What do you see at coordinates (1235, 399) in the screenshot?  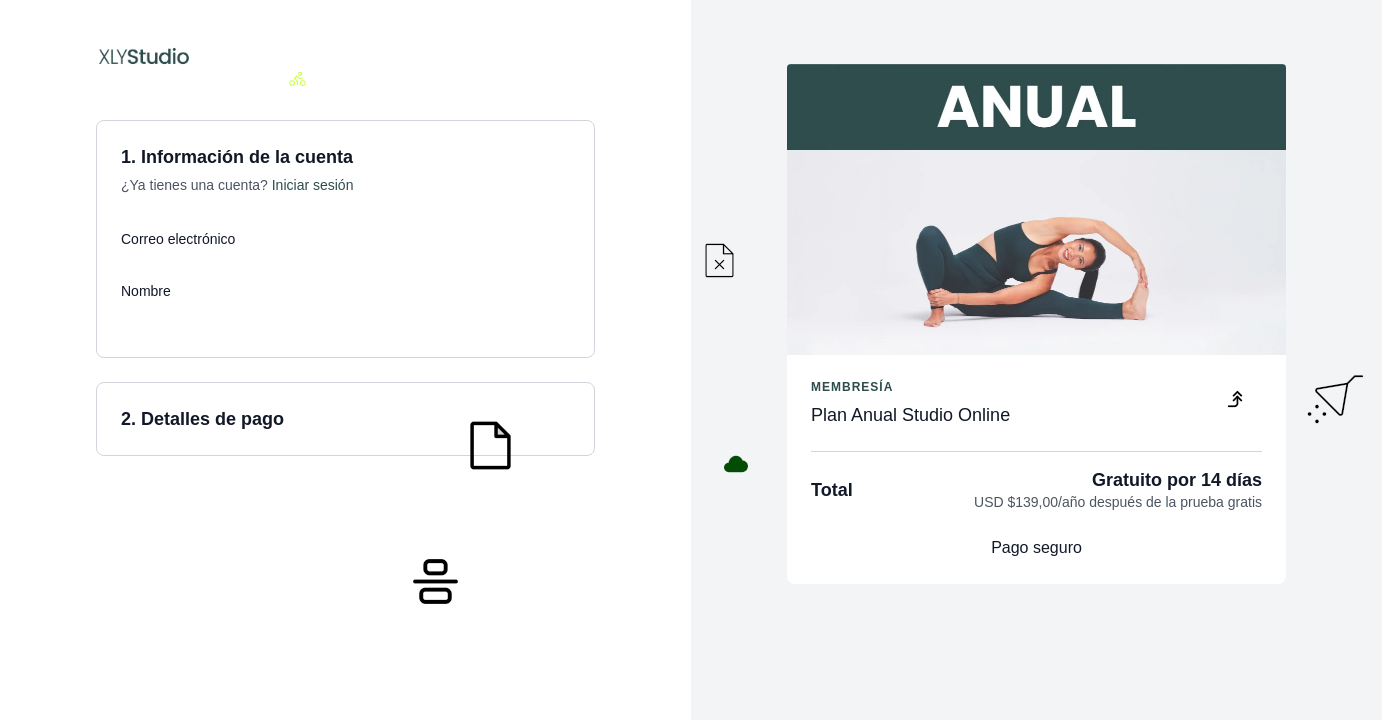 I see `move item to top of list` at bounding box center [1235, 399].